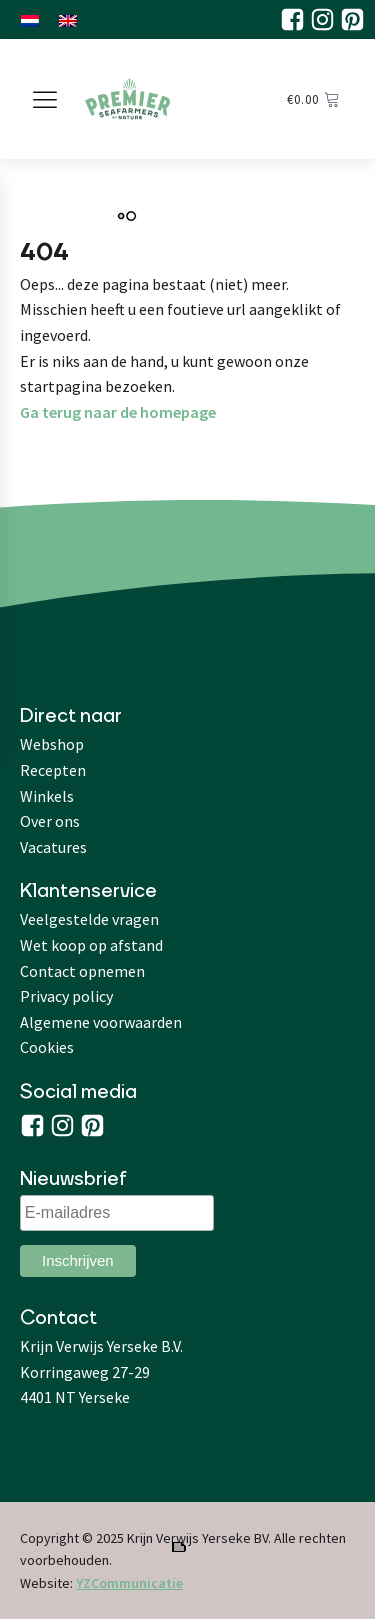 The image size is (375, 1619). What do you see at coordinates (127, 216) in the screenshot?
I see `indicates weak HDR signal or low dynamic range` at bounding box center [127, 216].